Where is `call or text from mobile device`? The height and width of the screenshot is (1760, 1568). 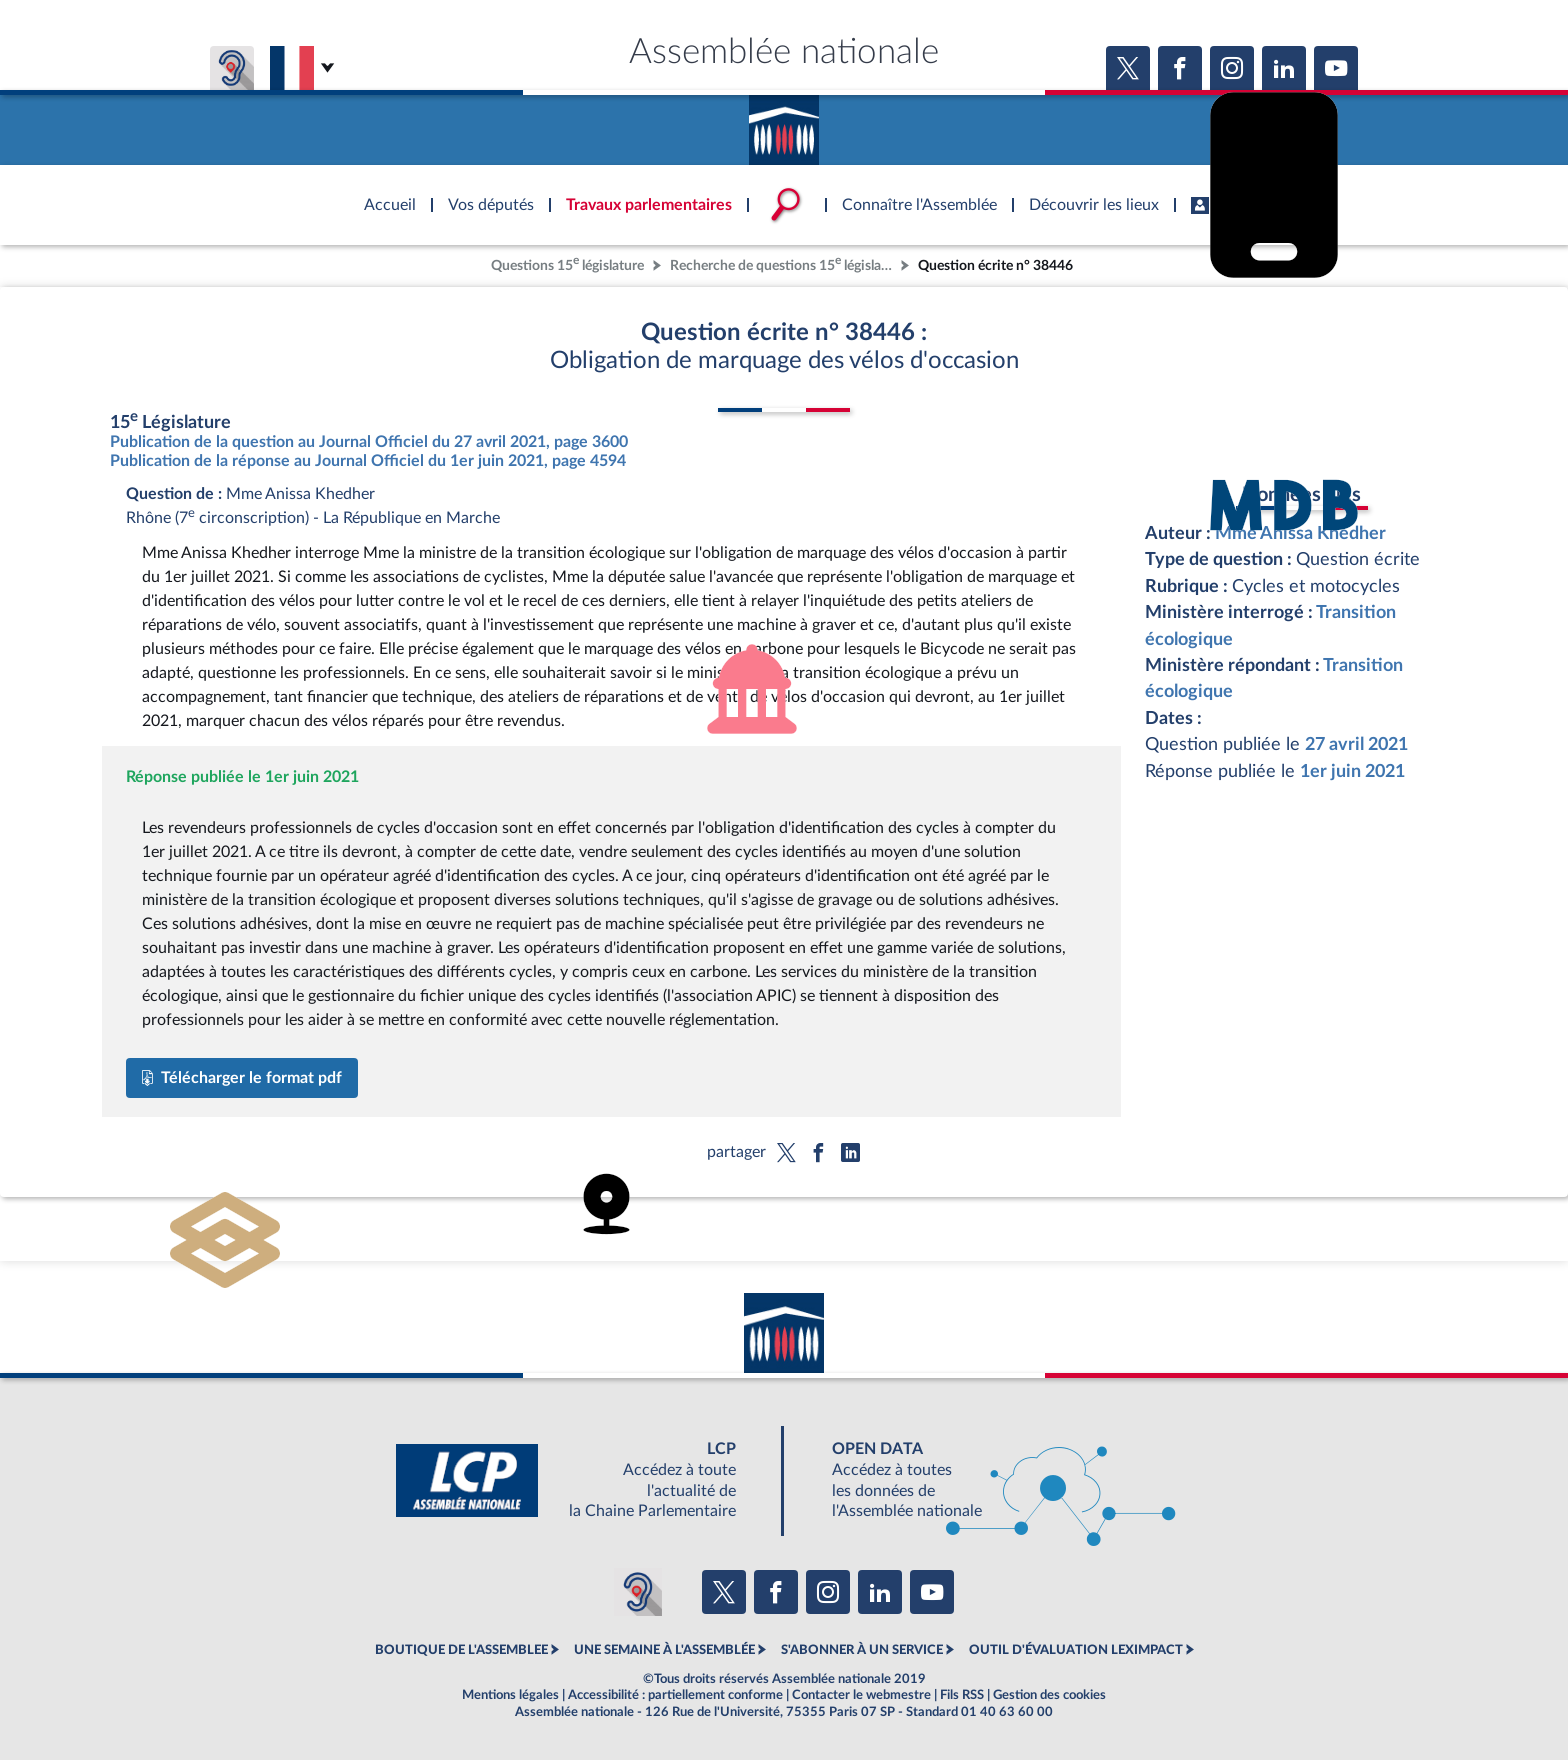
call or text from mobile device is located at coordinates (1274, 185).